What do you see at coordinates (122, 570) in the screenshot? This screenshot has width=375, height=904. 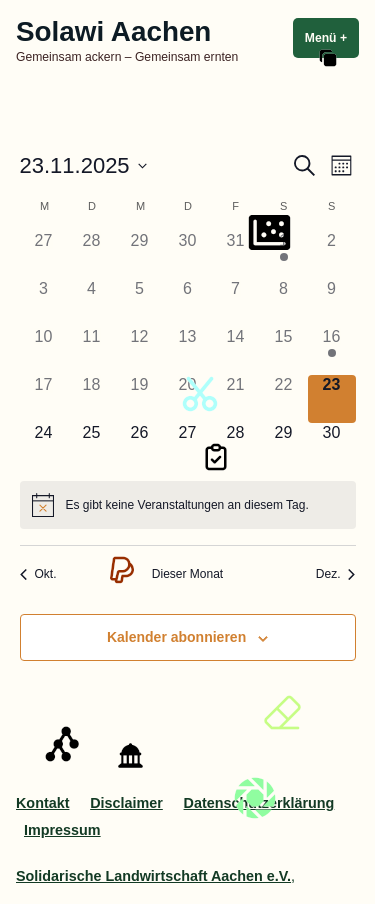 I see `pay with paypal` at bounding box center [122, 570].